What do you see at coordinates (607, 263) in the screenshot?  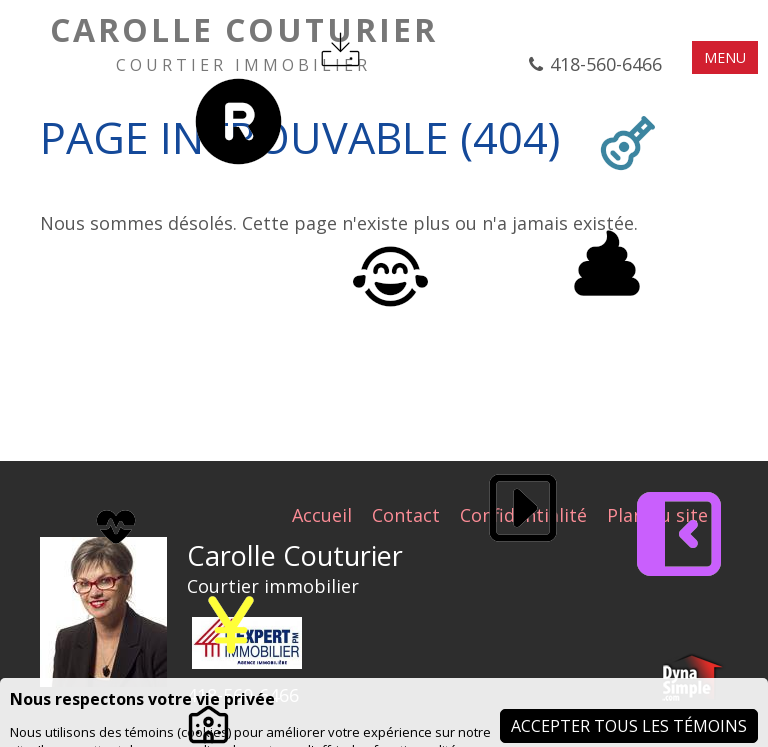 I see `add a poop emoji reaction to a message` at bounding box center [607, 263].